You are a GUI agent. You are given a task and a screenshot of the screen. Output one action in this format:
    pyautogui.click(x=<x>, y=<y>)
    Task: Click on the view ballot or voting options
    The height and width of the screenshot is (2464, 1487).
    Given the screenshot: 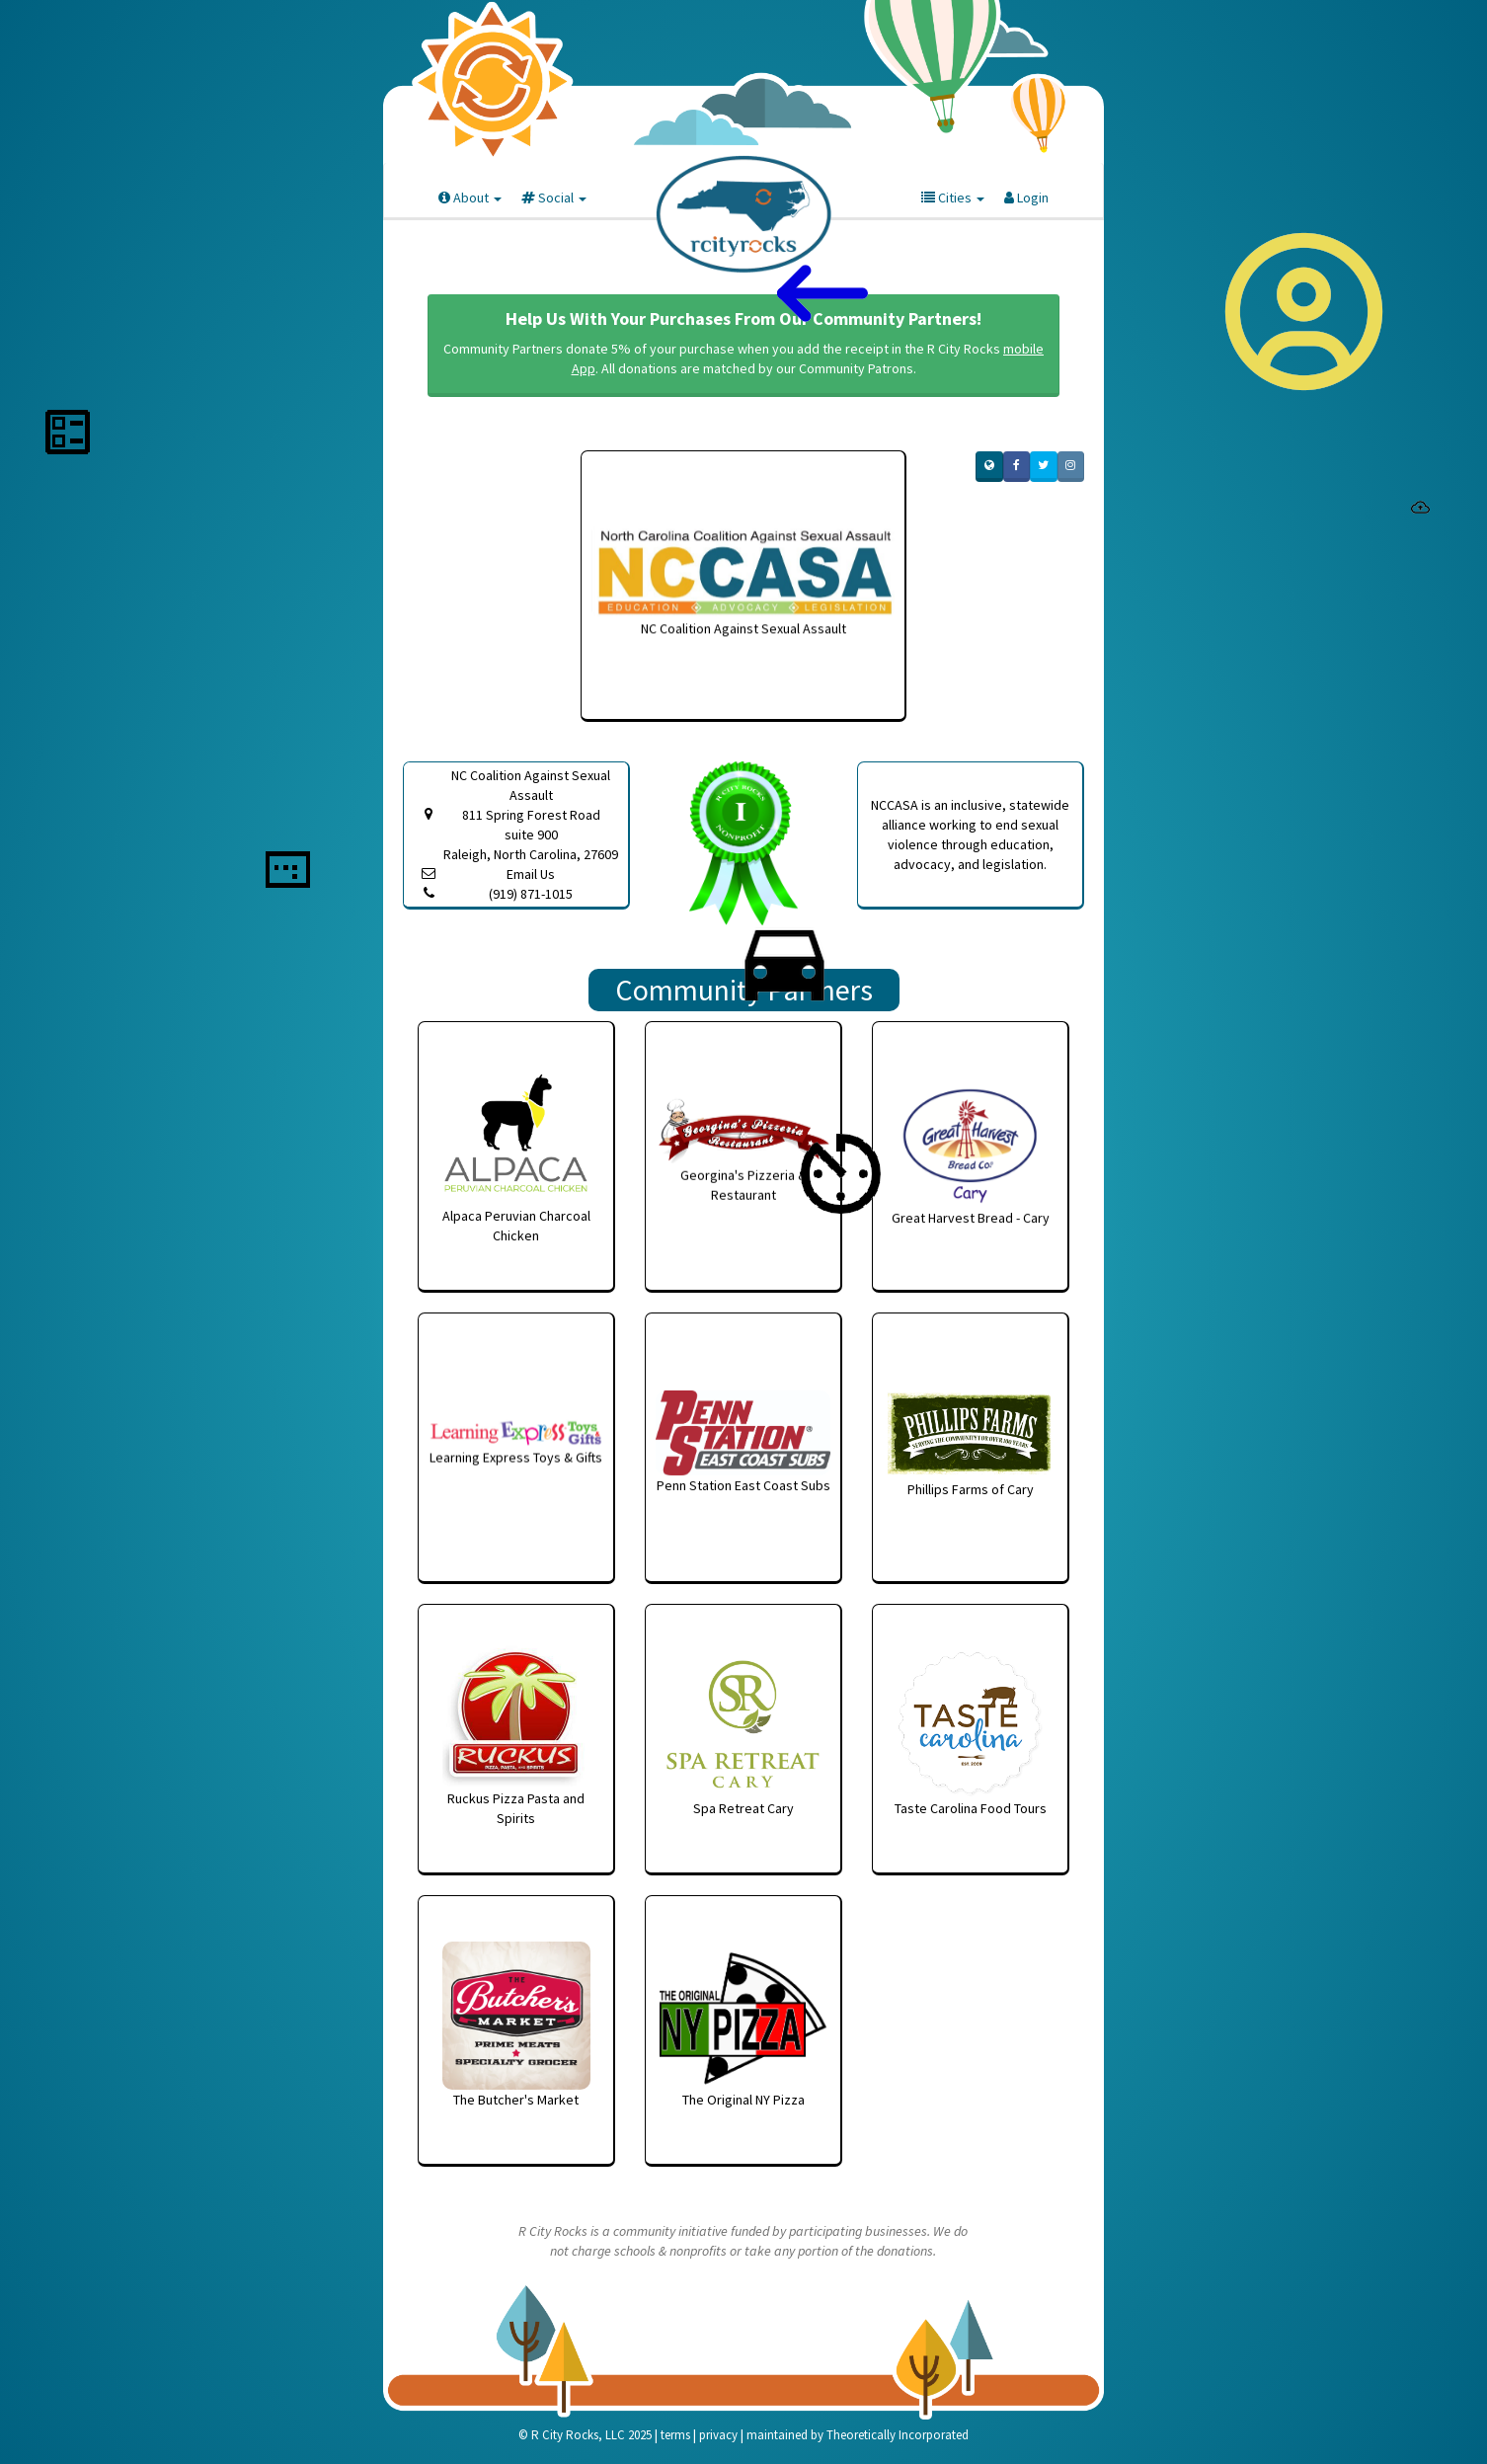 What is the action you would take?
    pyautogui.click(x=67, y=432)
    